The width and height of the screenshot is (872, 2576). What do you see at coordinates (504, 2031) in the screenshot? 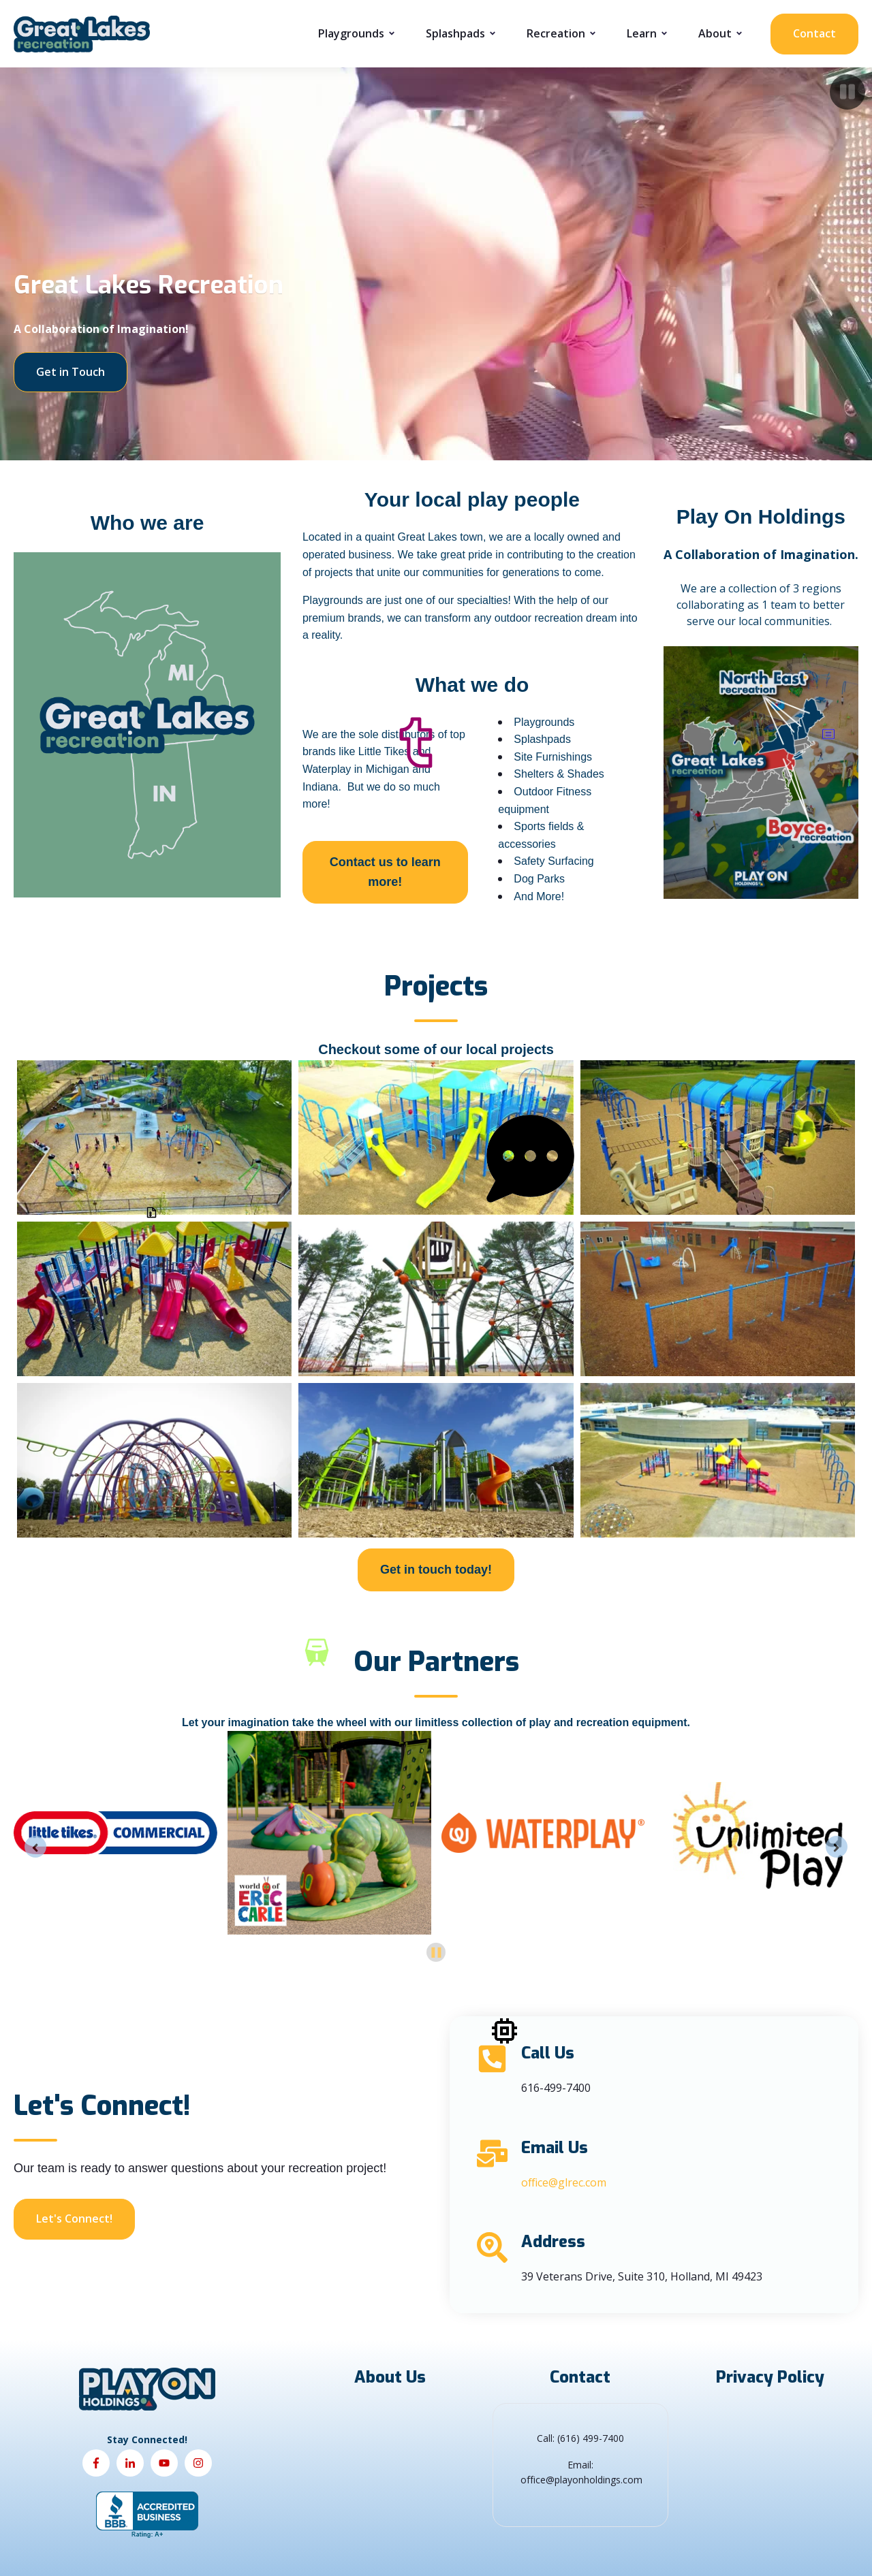
I see `view device memory or storage info` at bounding box center [504, 2031].